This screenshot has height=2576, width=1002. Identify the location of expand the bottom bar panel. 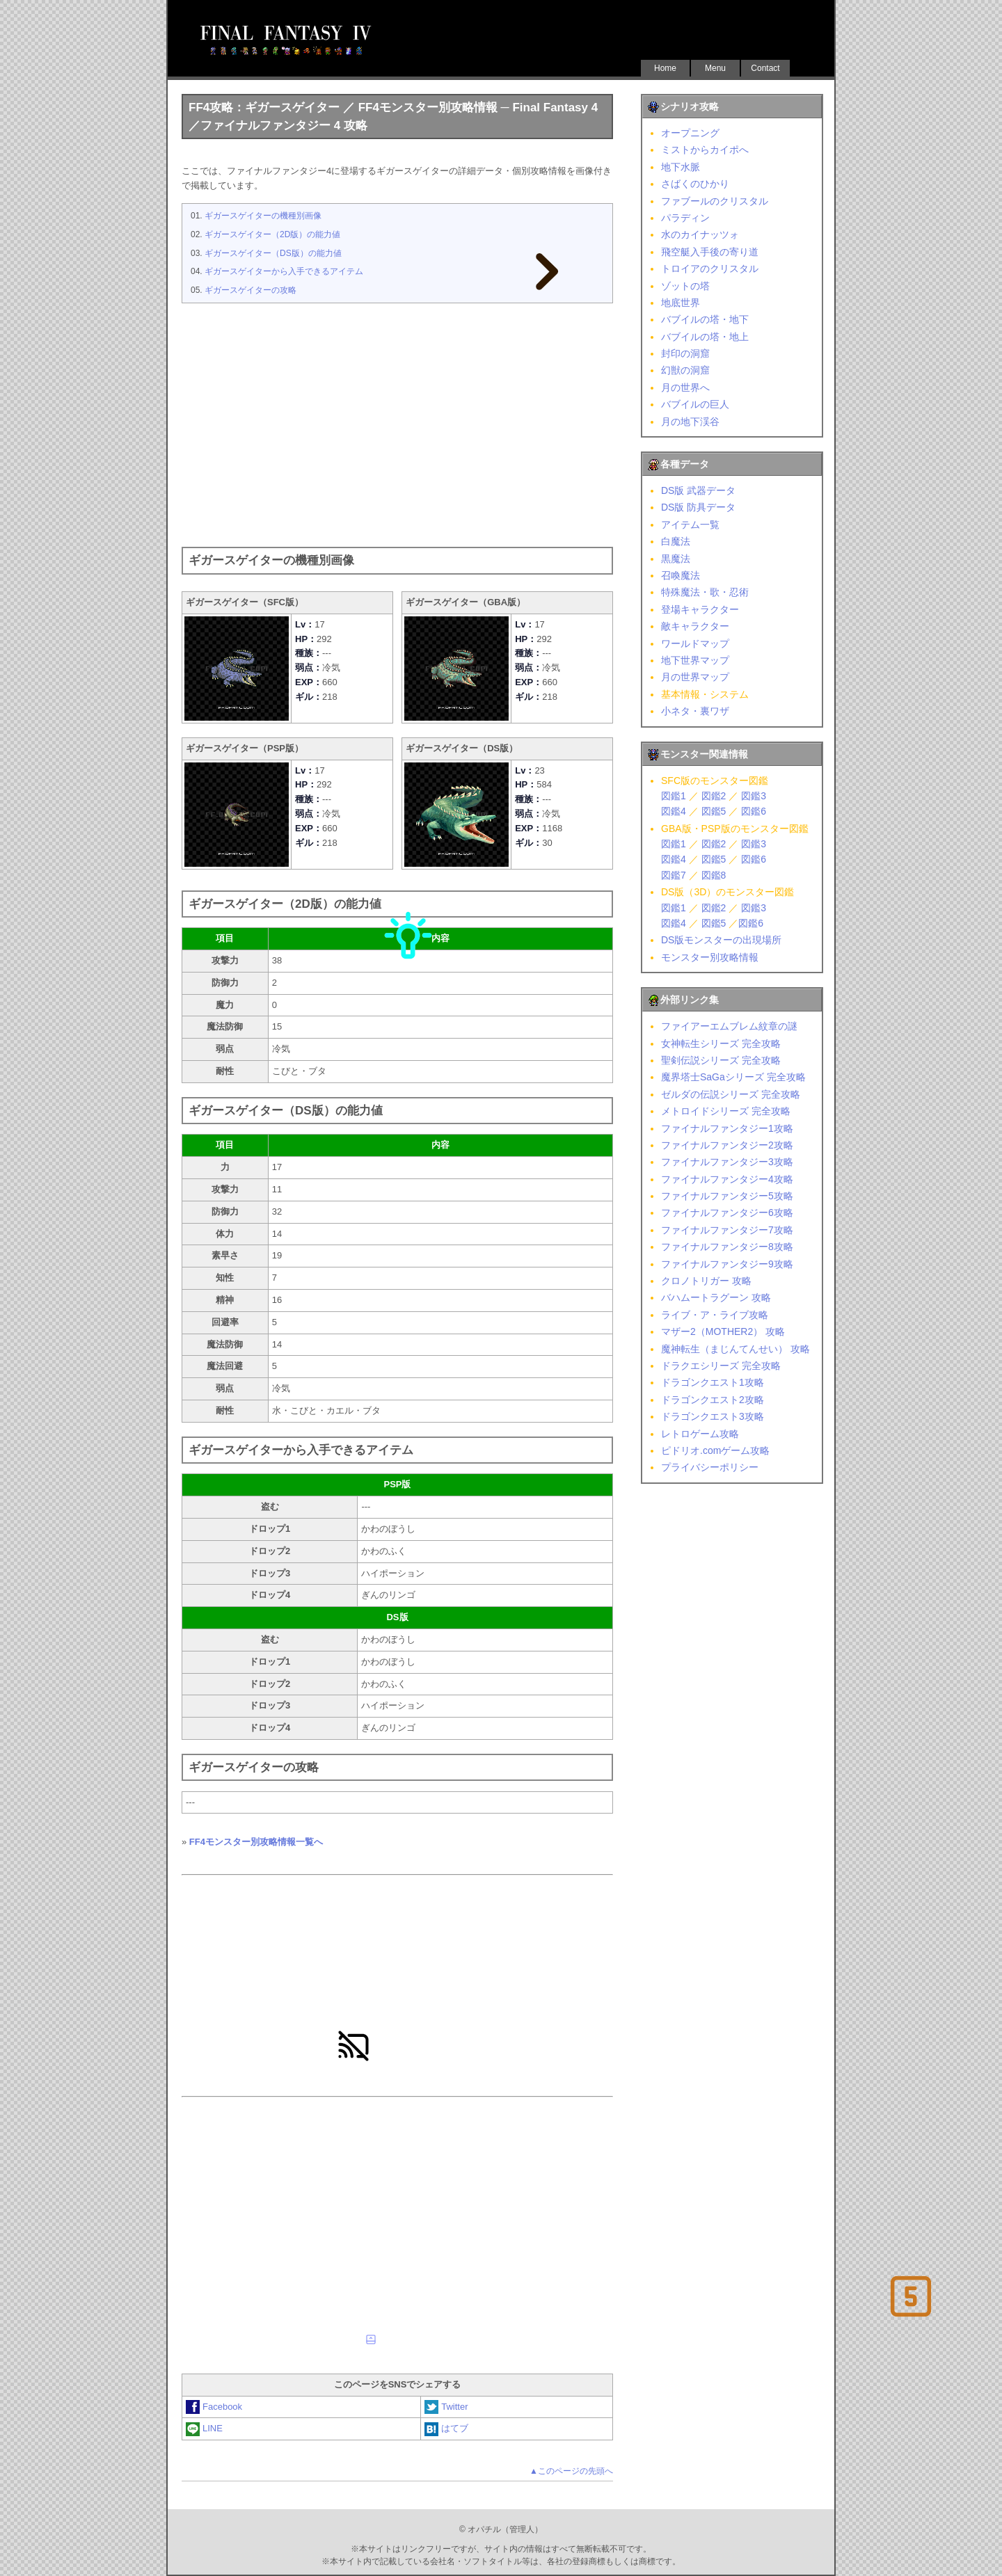
(371, 2339).